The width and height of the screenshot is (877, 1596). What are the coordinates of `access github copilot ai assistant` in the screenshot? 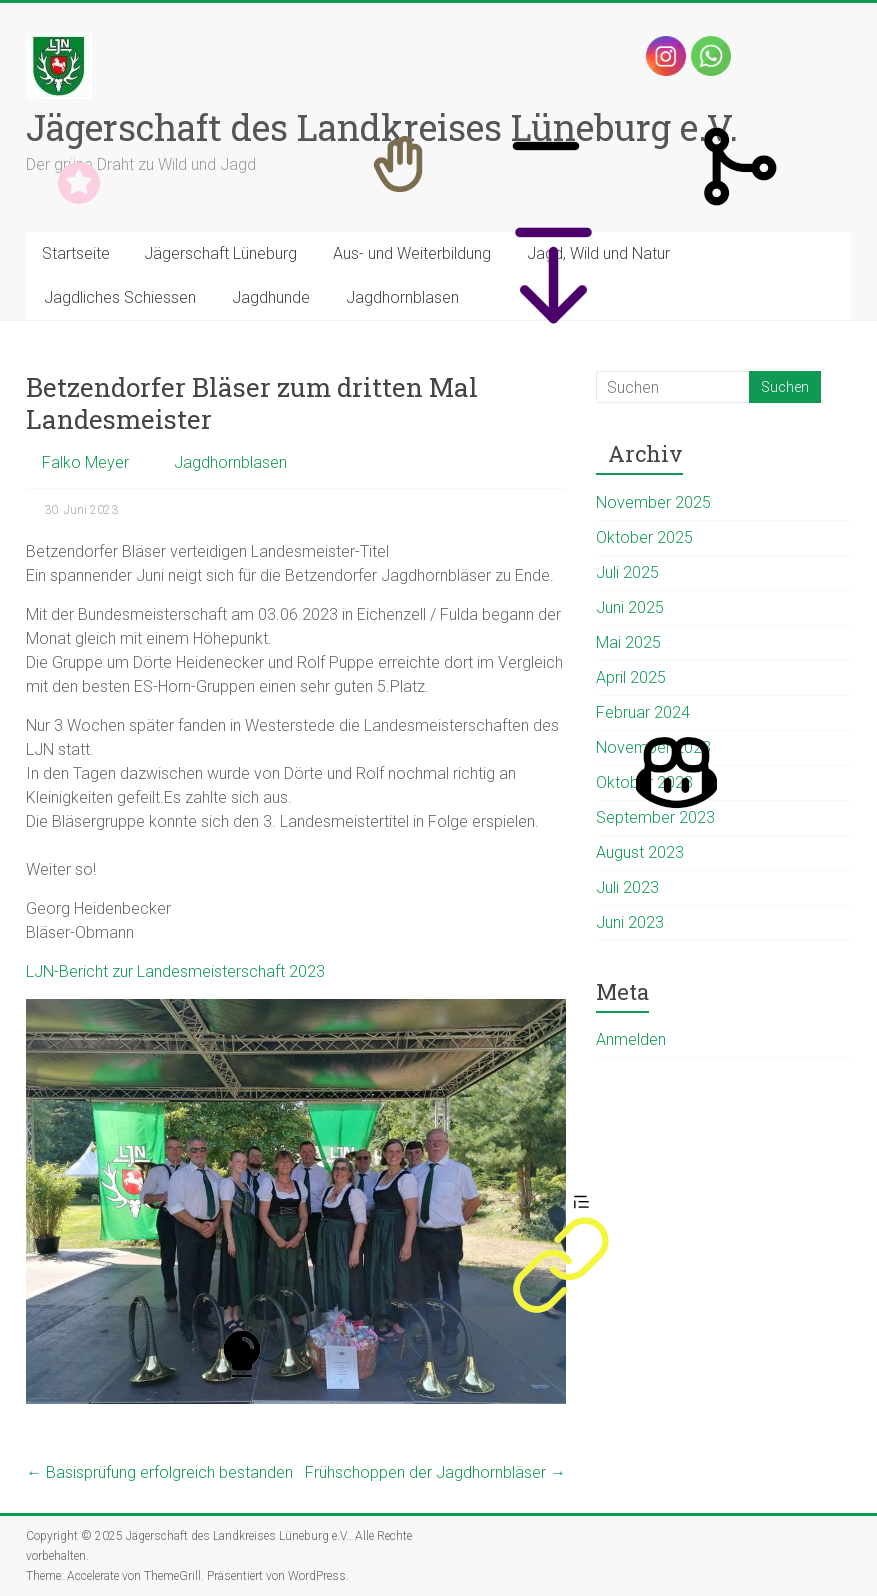 It's located at (676, 772).